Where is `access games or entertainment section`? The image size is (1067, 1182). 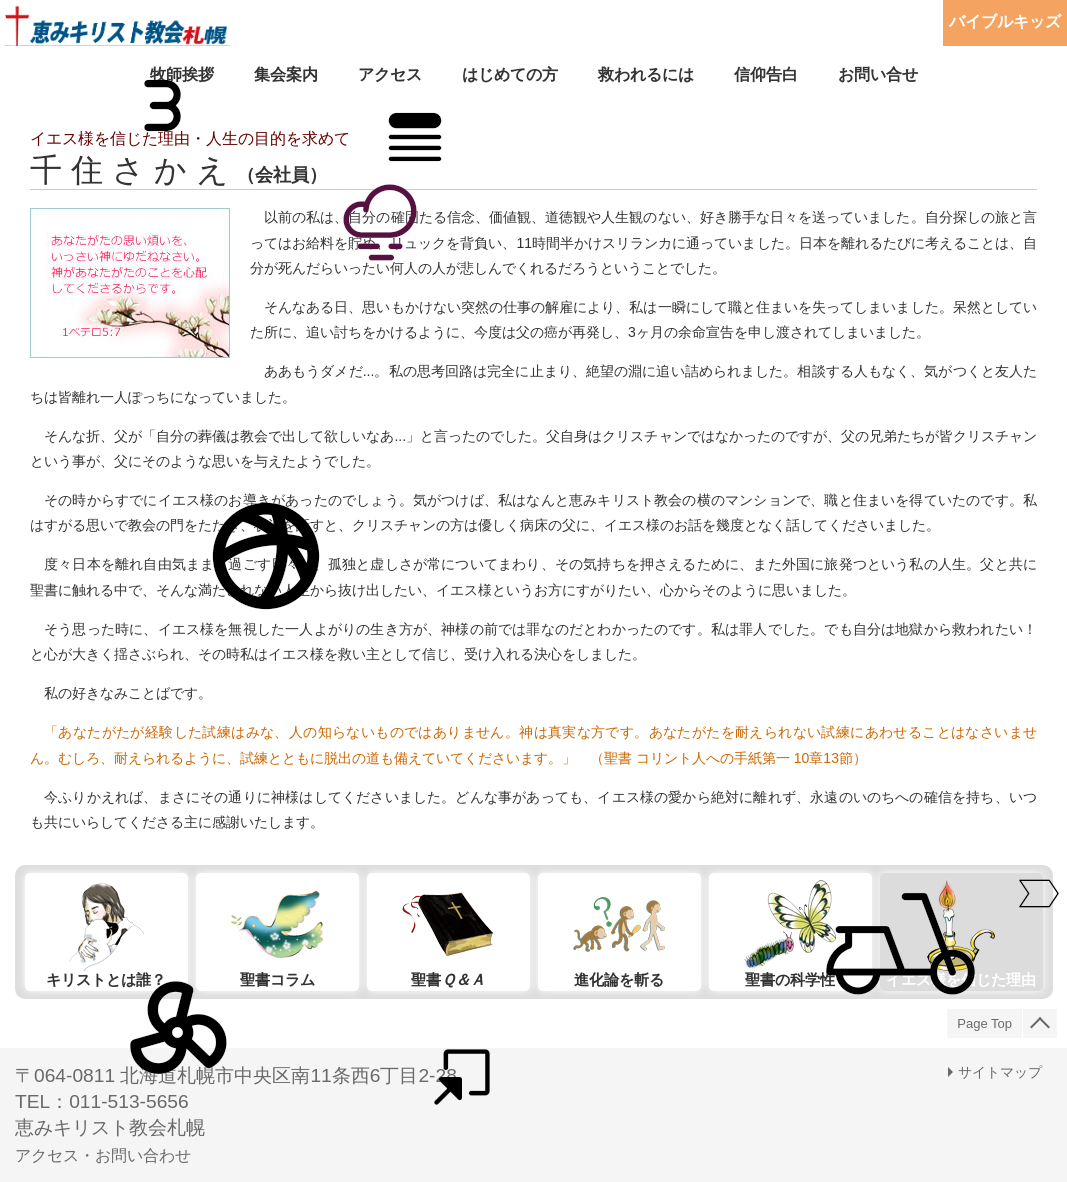 access games or entertainment section is located at coordinates (266, 556).